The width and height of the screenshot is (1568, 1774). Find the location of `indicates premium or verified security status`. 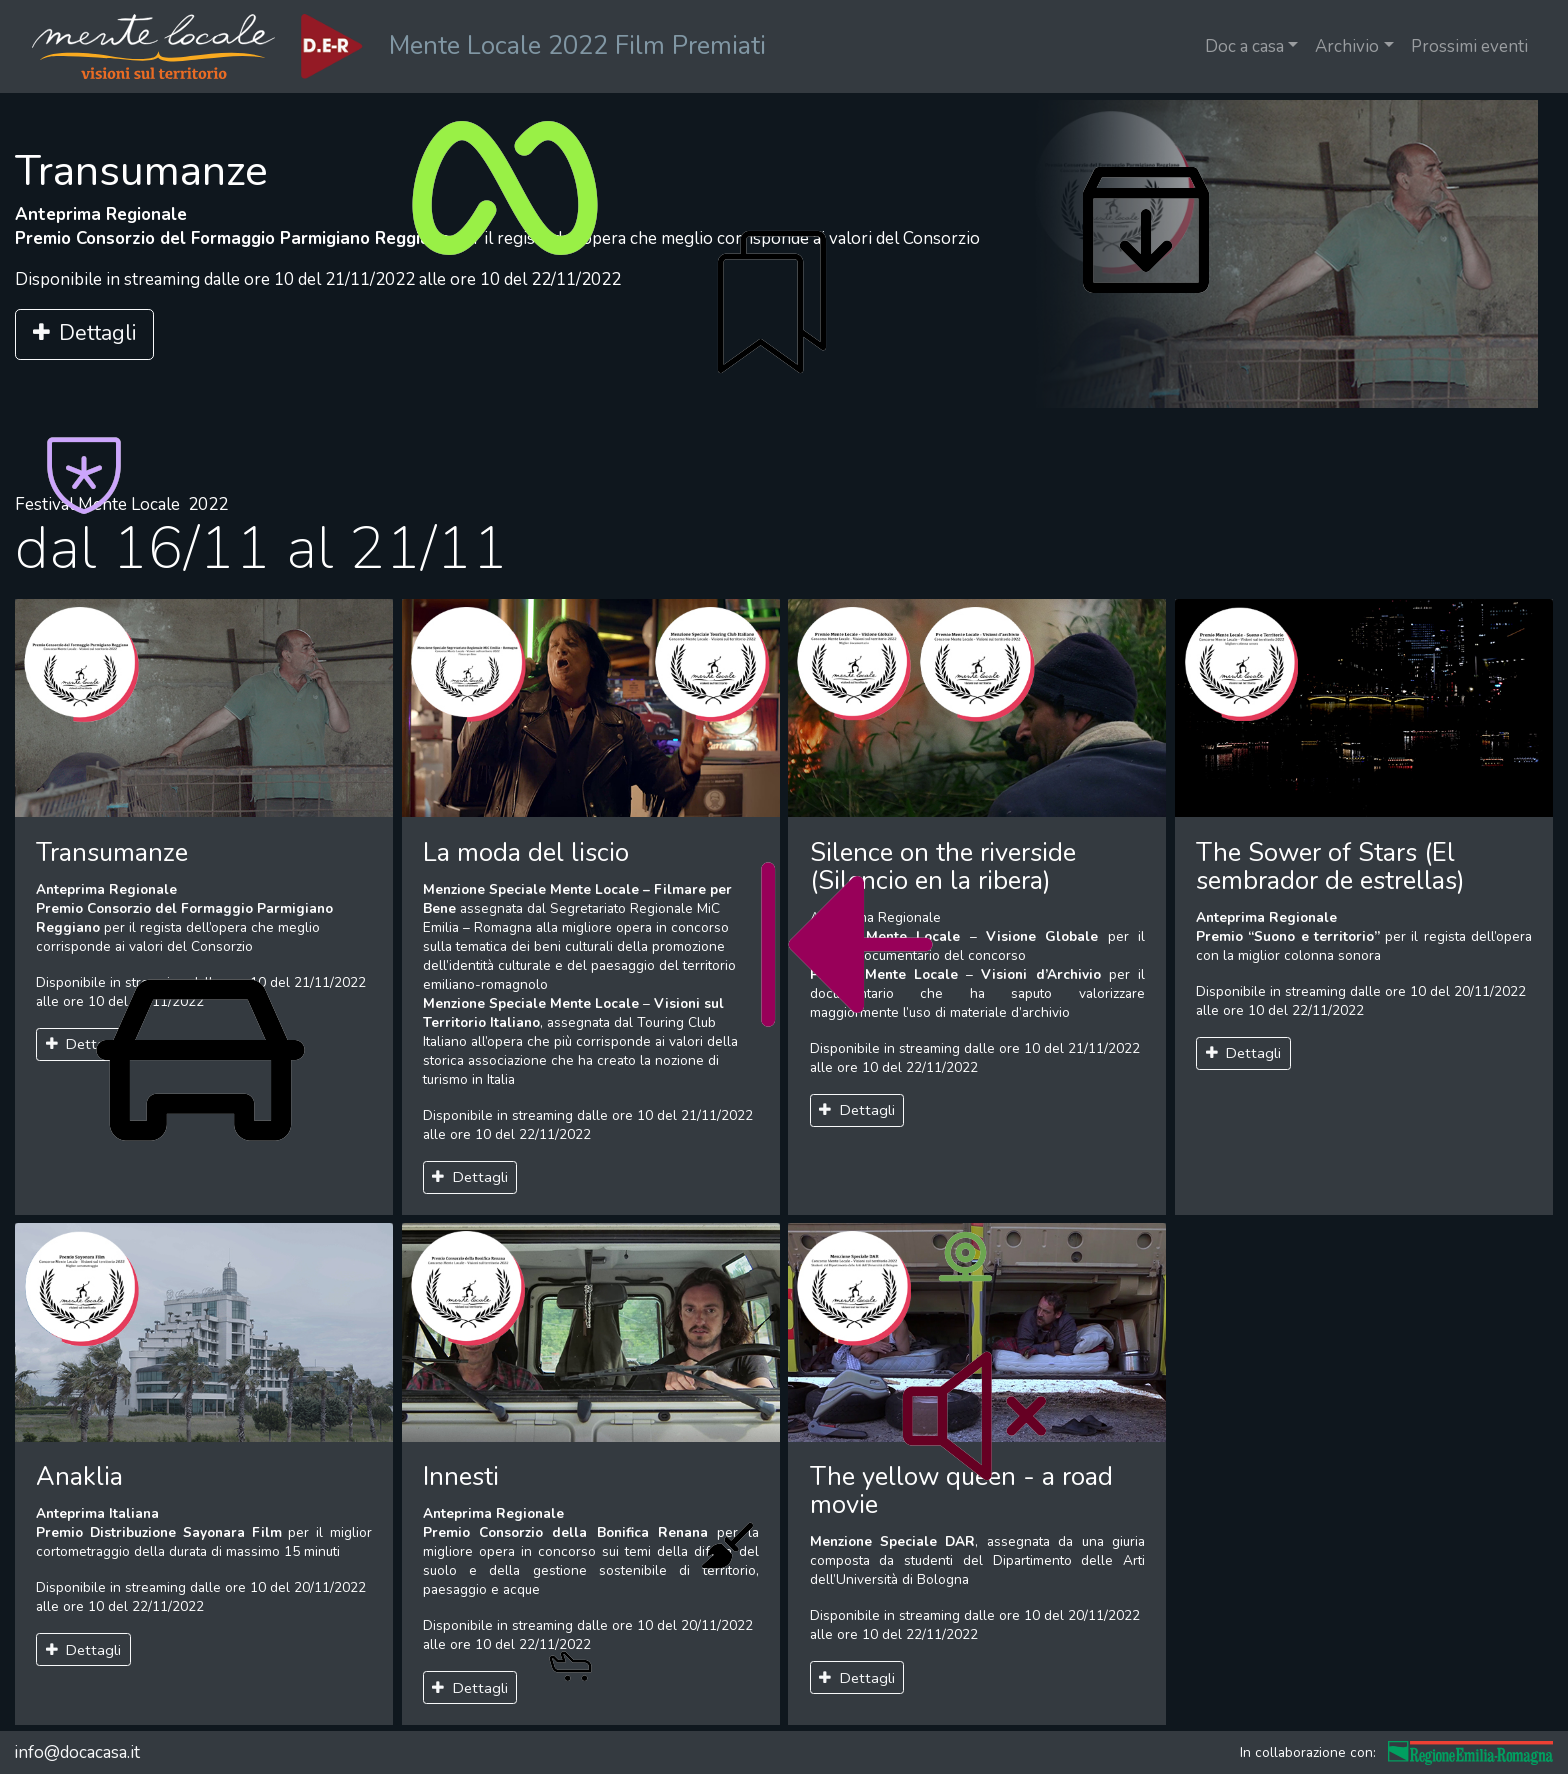

indicates premium or verified security status is located at coordinates (84, 471).